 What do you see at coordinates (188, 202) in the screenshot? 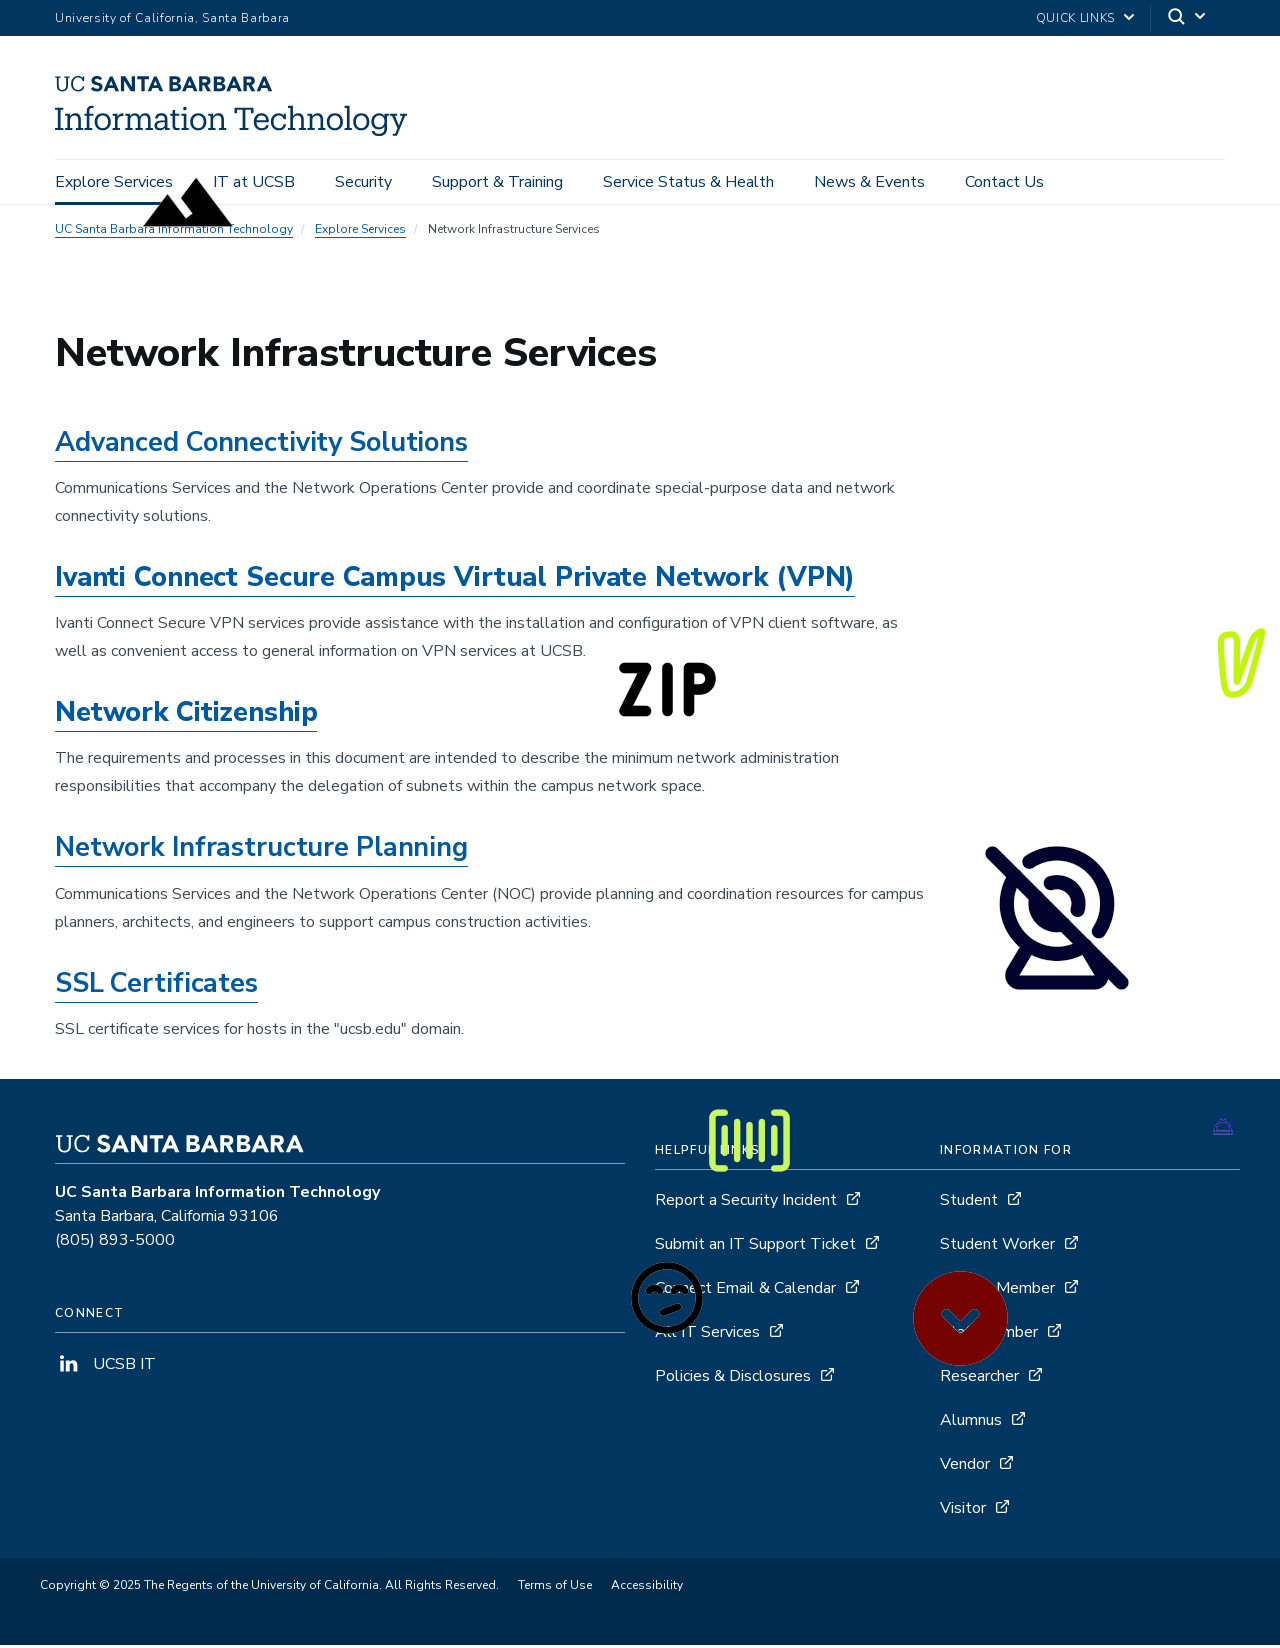
I see `view landscape or nature photos` at bounding box center [188, 202].